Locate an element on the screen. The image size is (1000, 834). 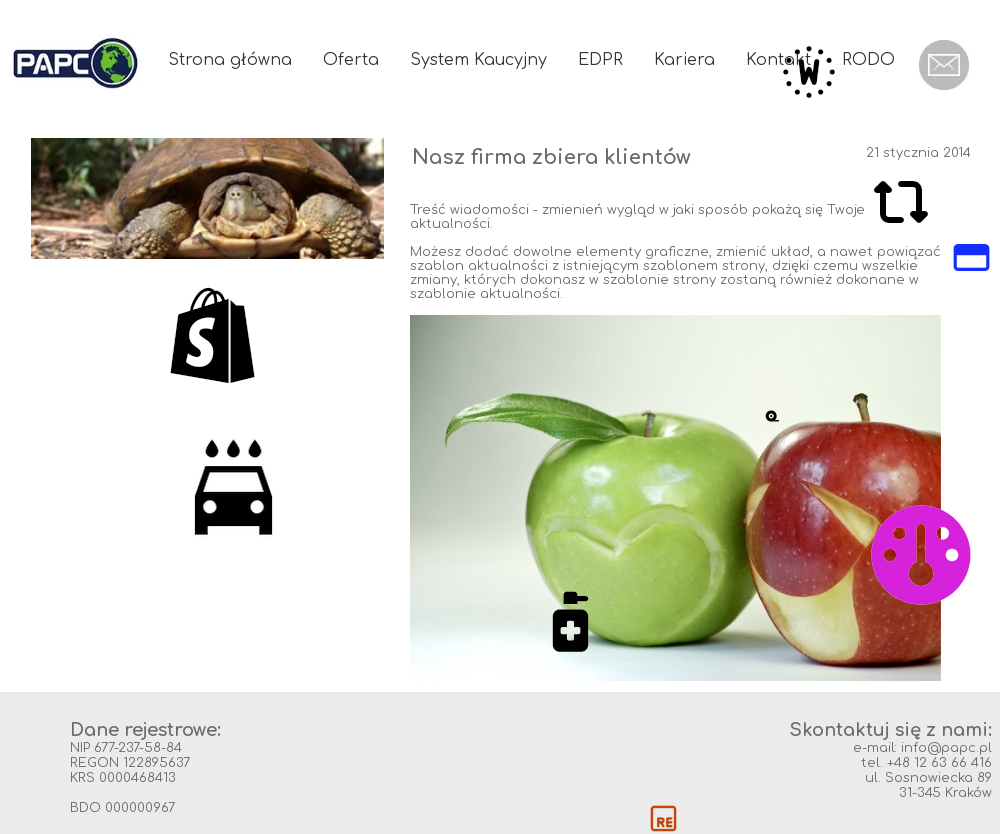
access medical supplies or first aid resources is located at coordinates (570, 623).